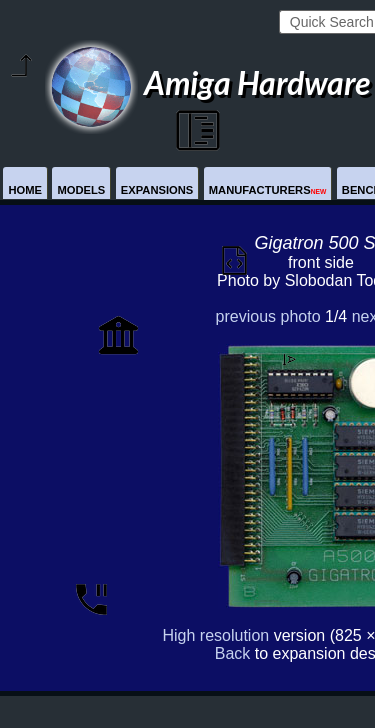 The height and width of the screenshot is (728, 375). I want to click on turn right then continue upward, so click(21, 65).